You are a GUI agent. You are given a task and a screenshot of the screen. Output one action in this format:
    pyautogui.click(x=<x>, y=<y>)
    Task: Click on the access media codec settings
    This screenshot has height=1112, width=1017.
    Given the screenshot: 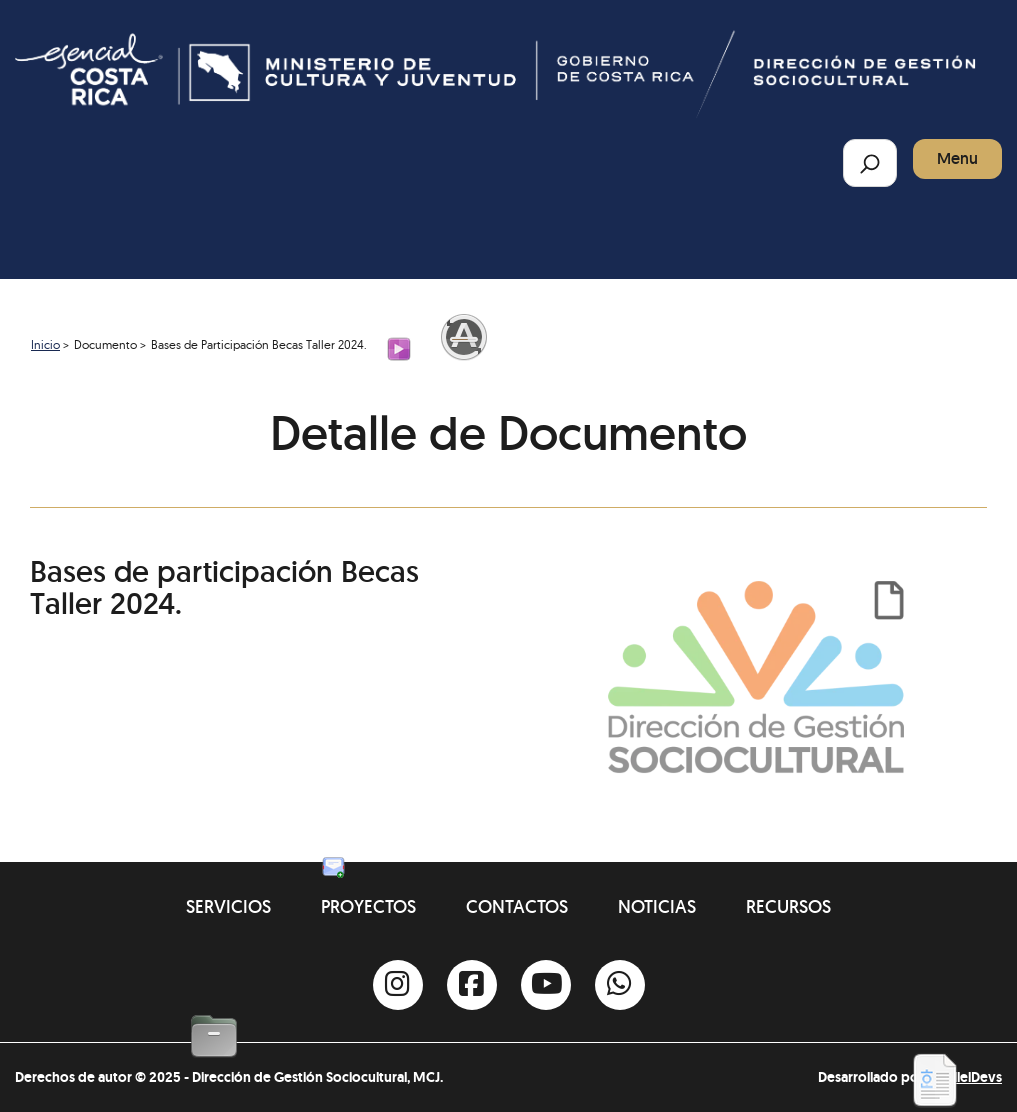 What is the action you would take?
    pyautogui.click(x=399, y=349)
    